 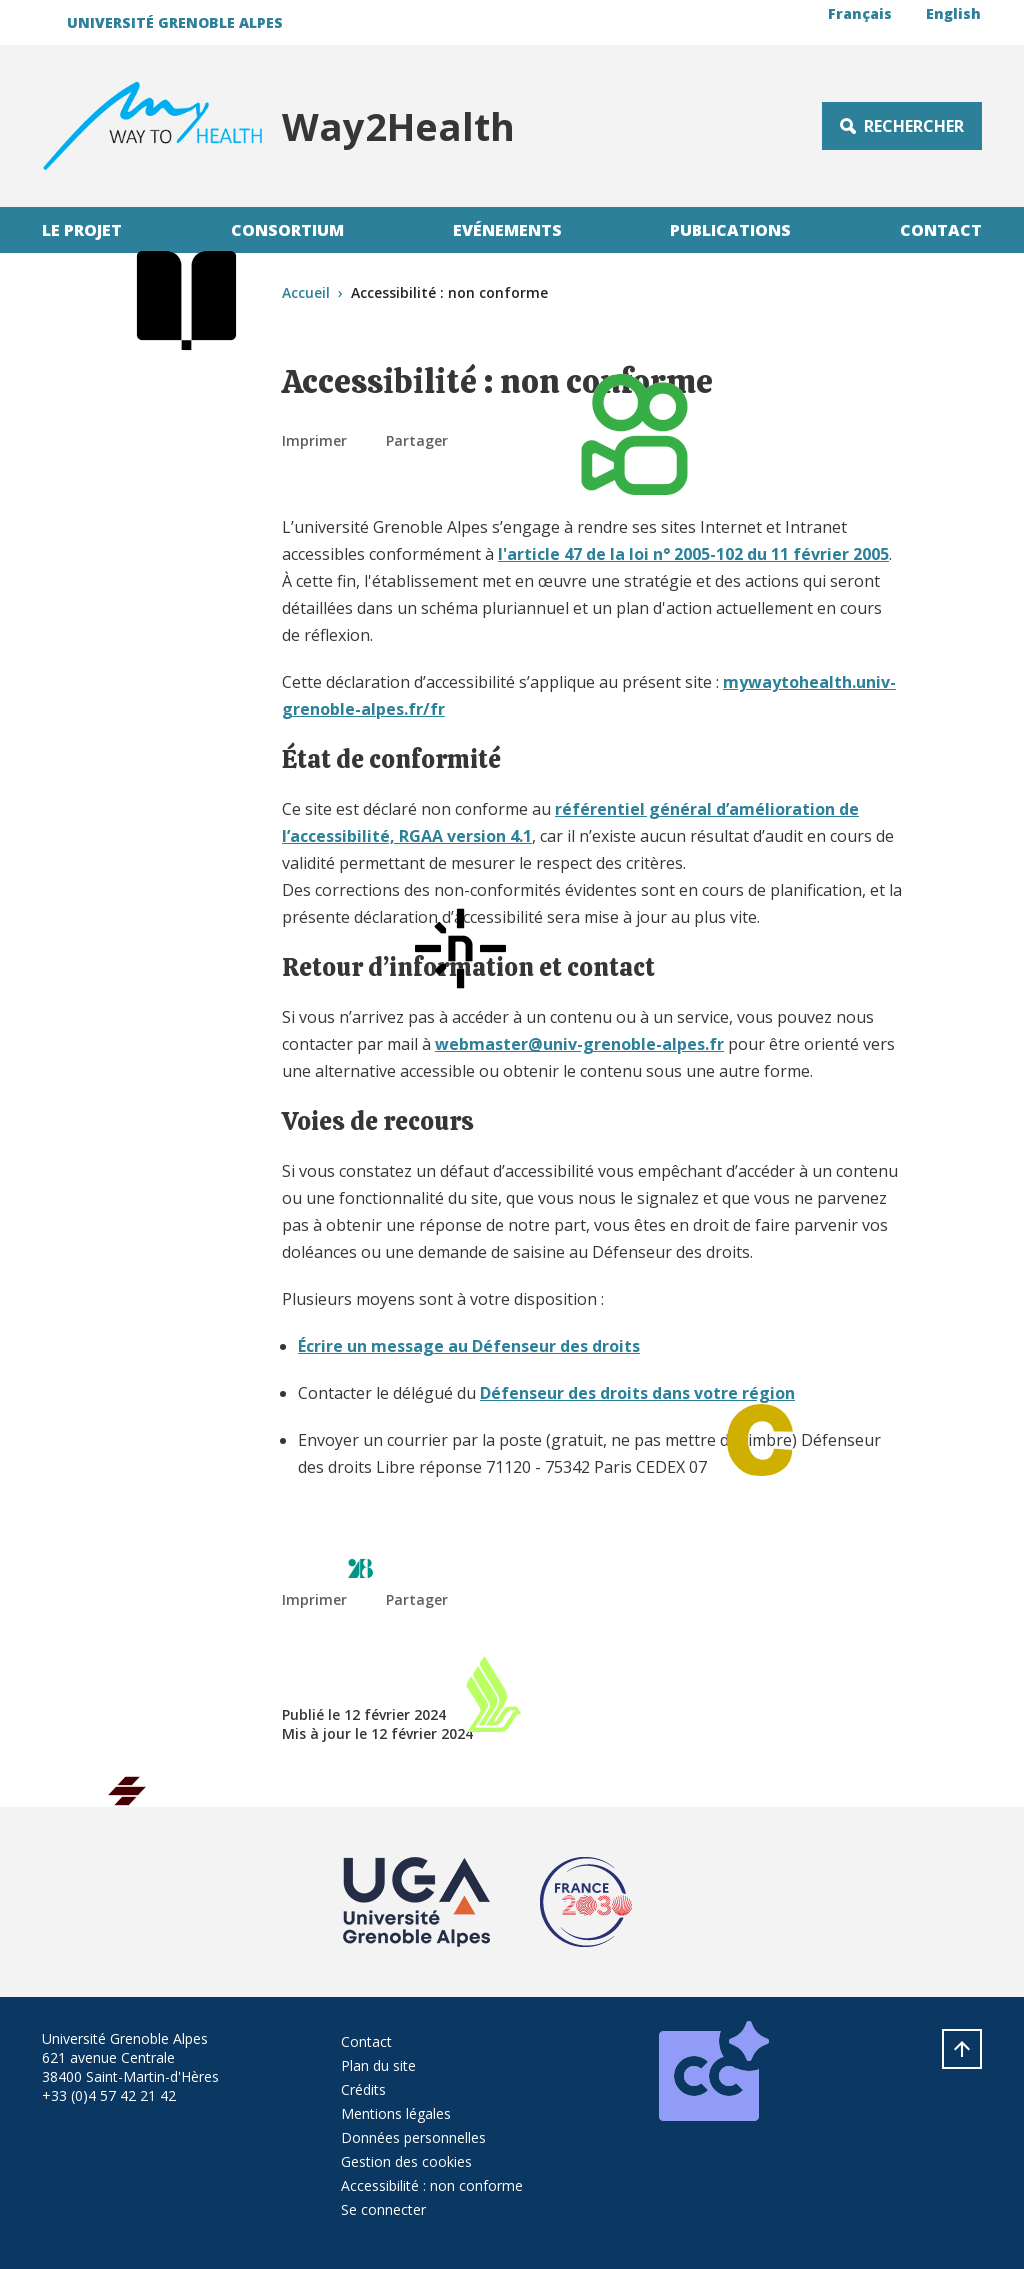 What do you see at coordinates (186, 295) in the screenshot?
I see `open reading mode or e-reader` at bounding box center [186, 295].